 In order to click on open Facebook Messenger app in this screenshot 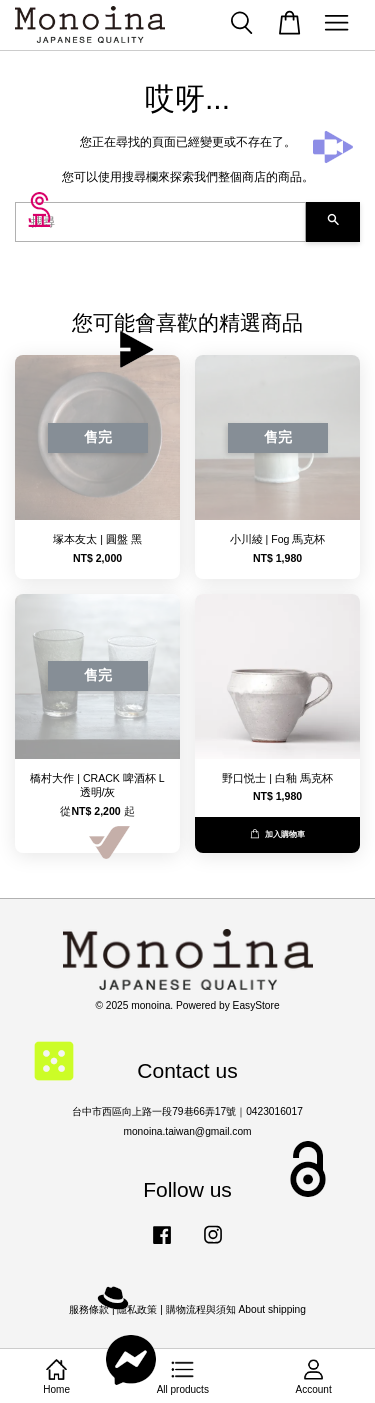, I will do `click(131, 1360)`.